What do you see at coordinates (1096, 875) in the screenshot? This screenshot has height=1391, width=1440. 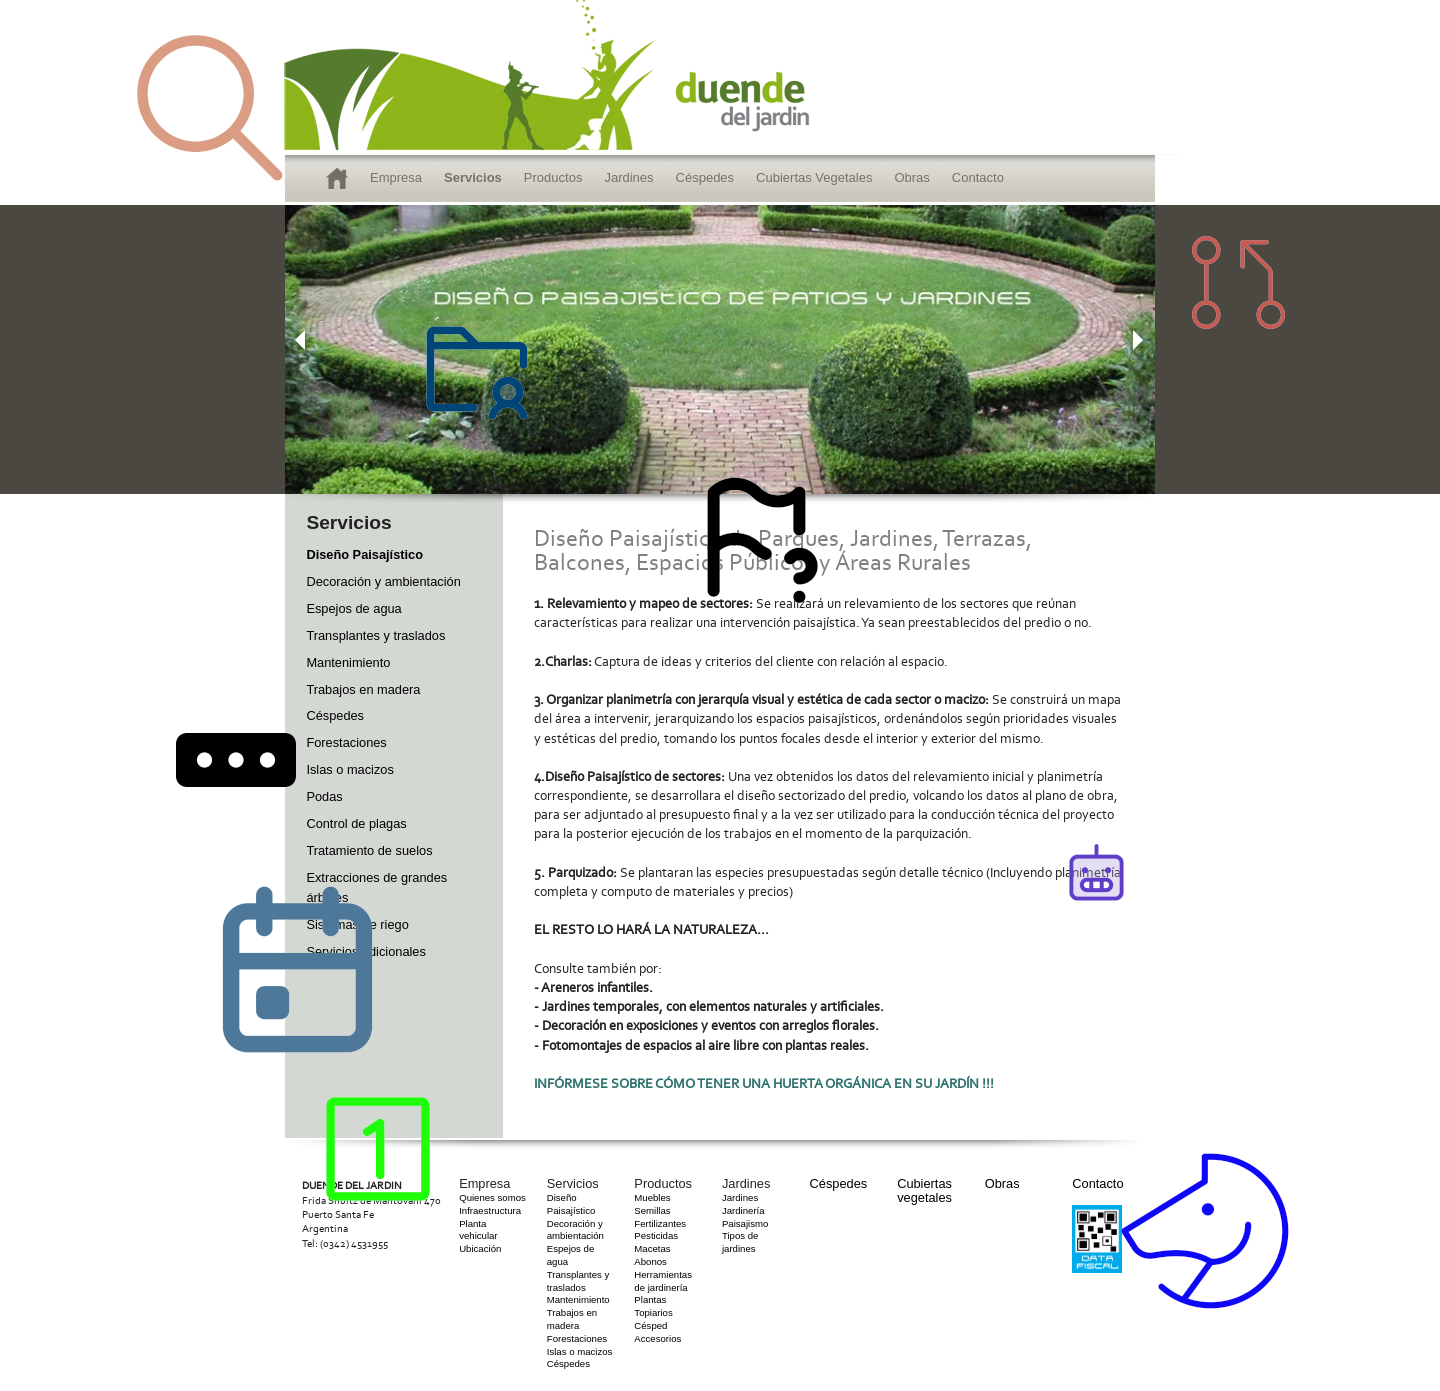 I see `access AI assistant or chatbot` at bounding box center [1096, 875].